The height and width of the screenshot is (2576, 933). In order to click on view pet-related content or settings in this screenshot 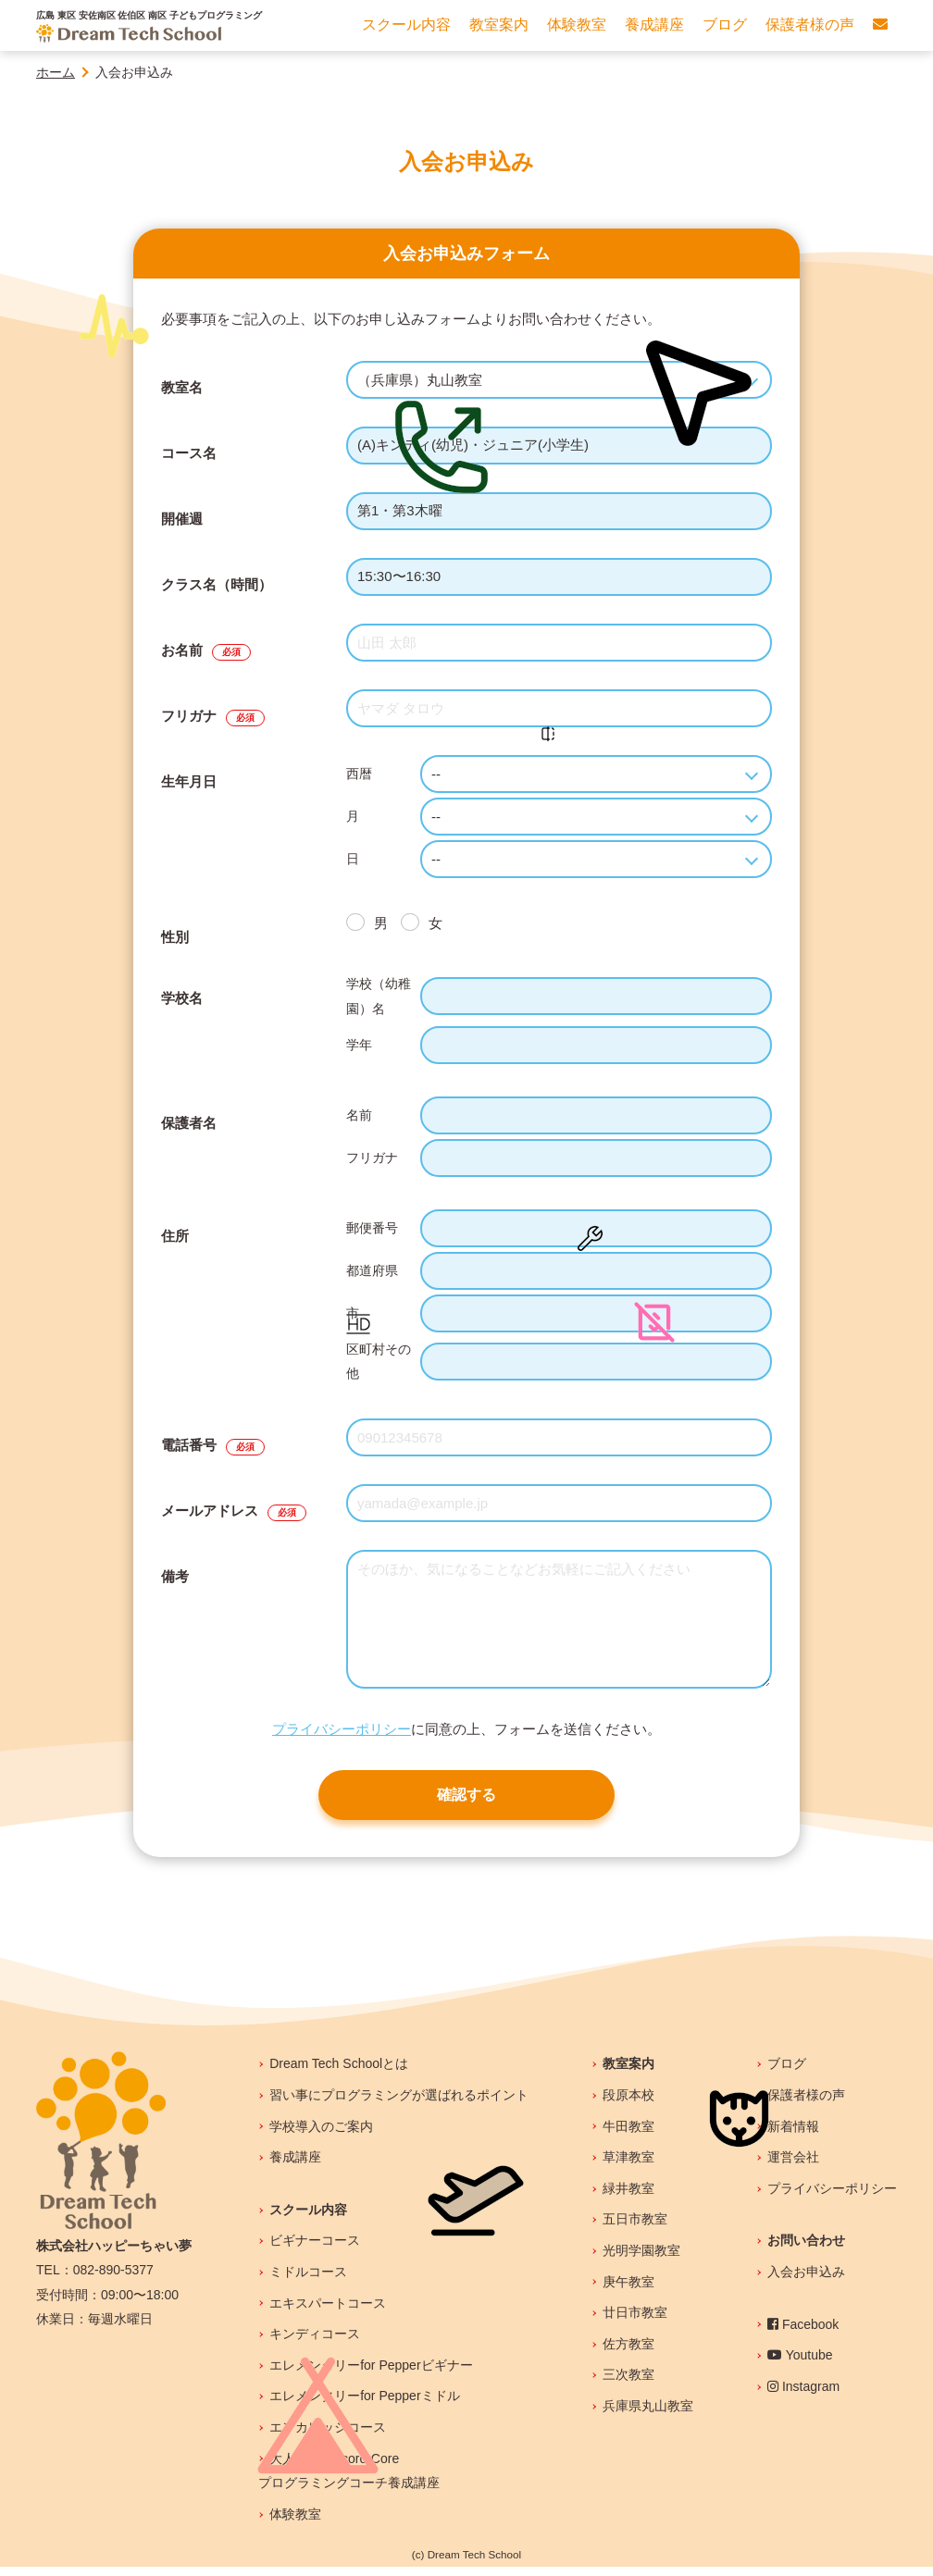, I will do `click(739, 2117)`.